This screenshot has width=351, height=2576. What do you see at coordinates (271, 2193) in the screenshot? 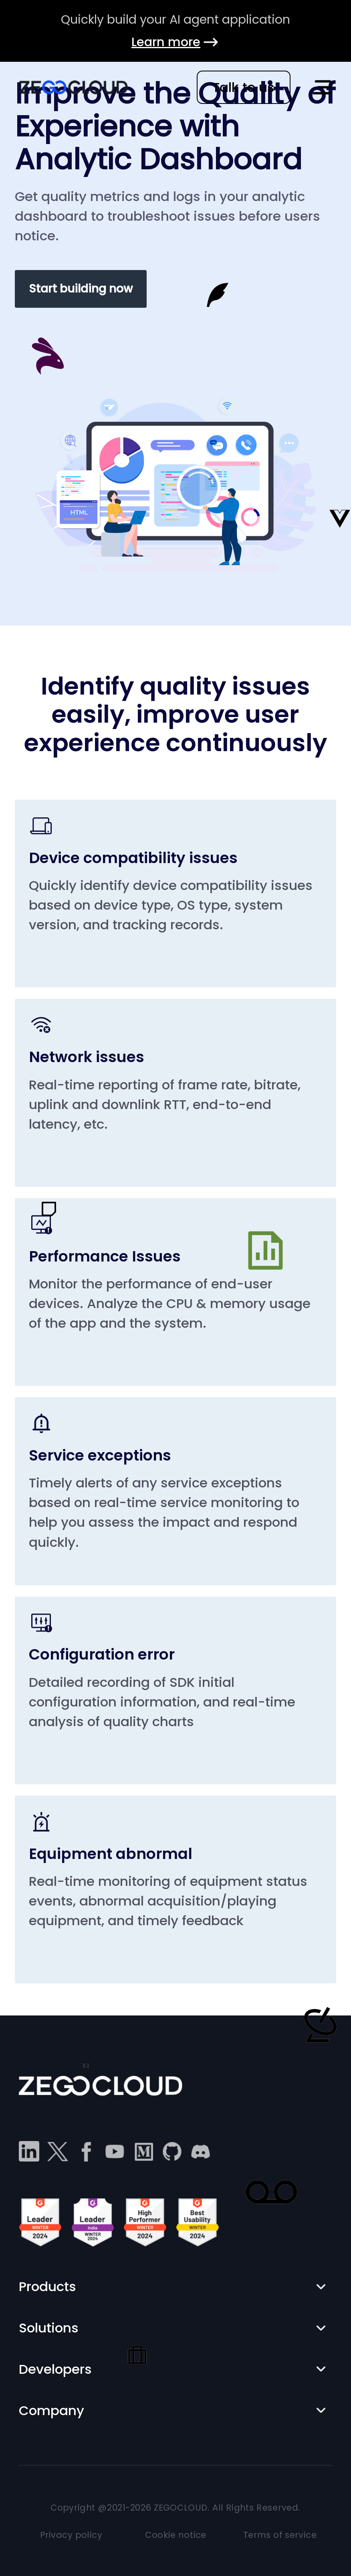
I see `access voicemail messages` at bounding box center [271, 2193].